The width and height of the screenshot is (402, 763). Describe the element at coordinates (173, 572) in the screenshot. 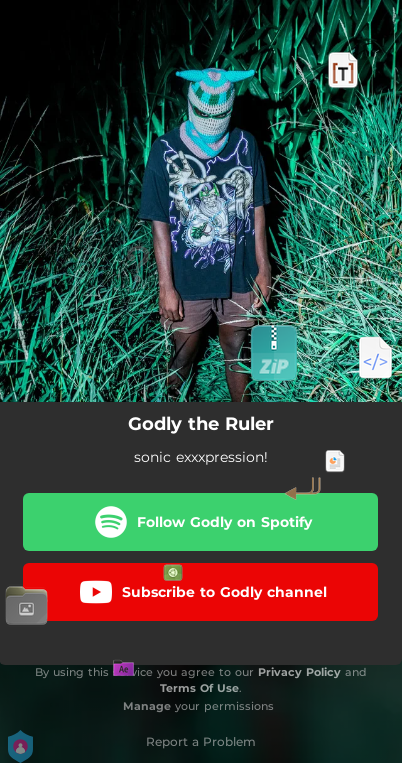

I see `navigate to desktop folder` at that location.